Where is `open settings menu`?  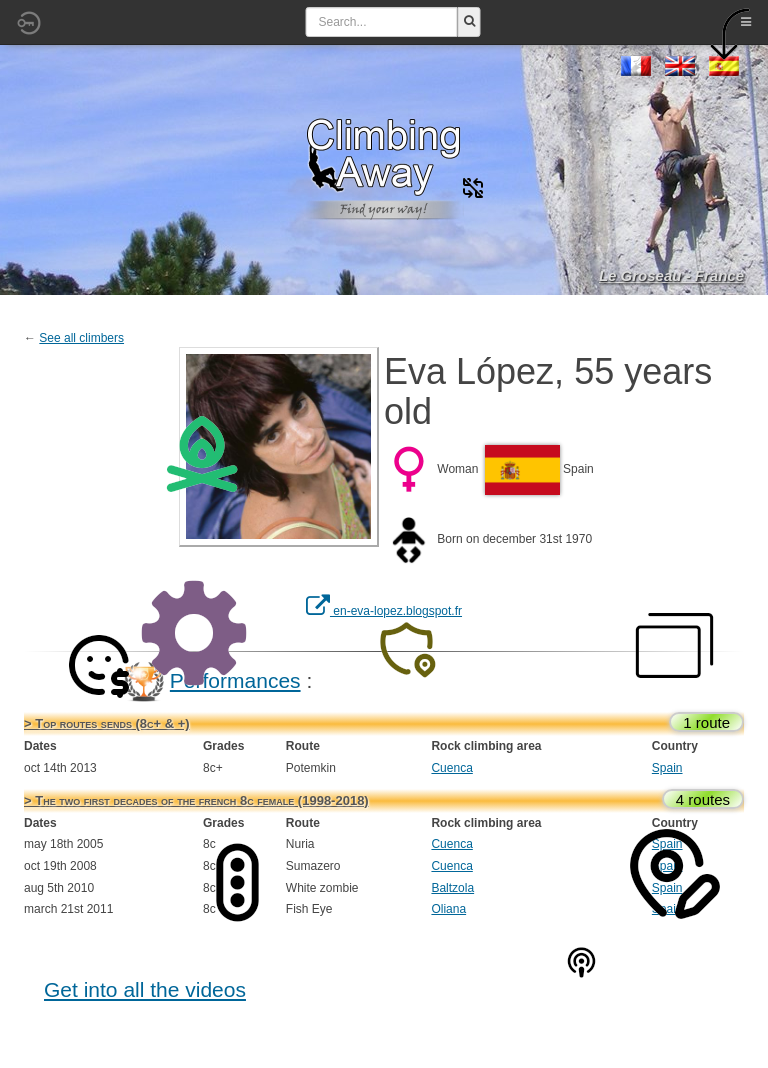 open settings menu is located at coordinates (194, 633).